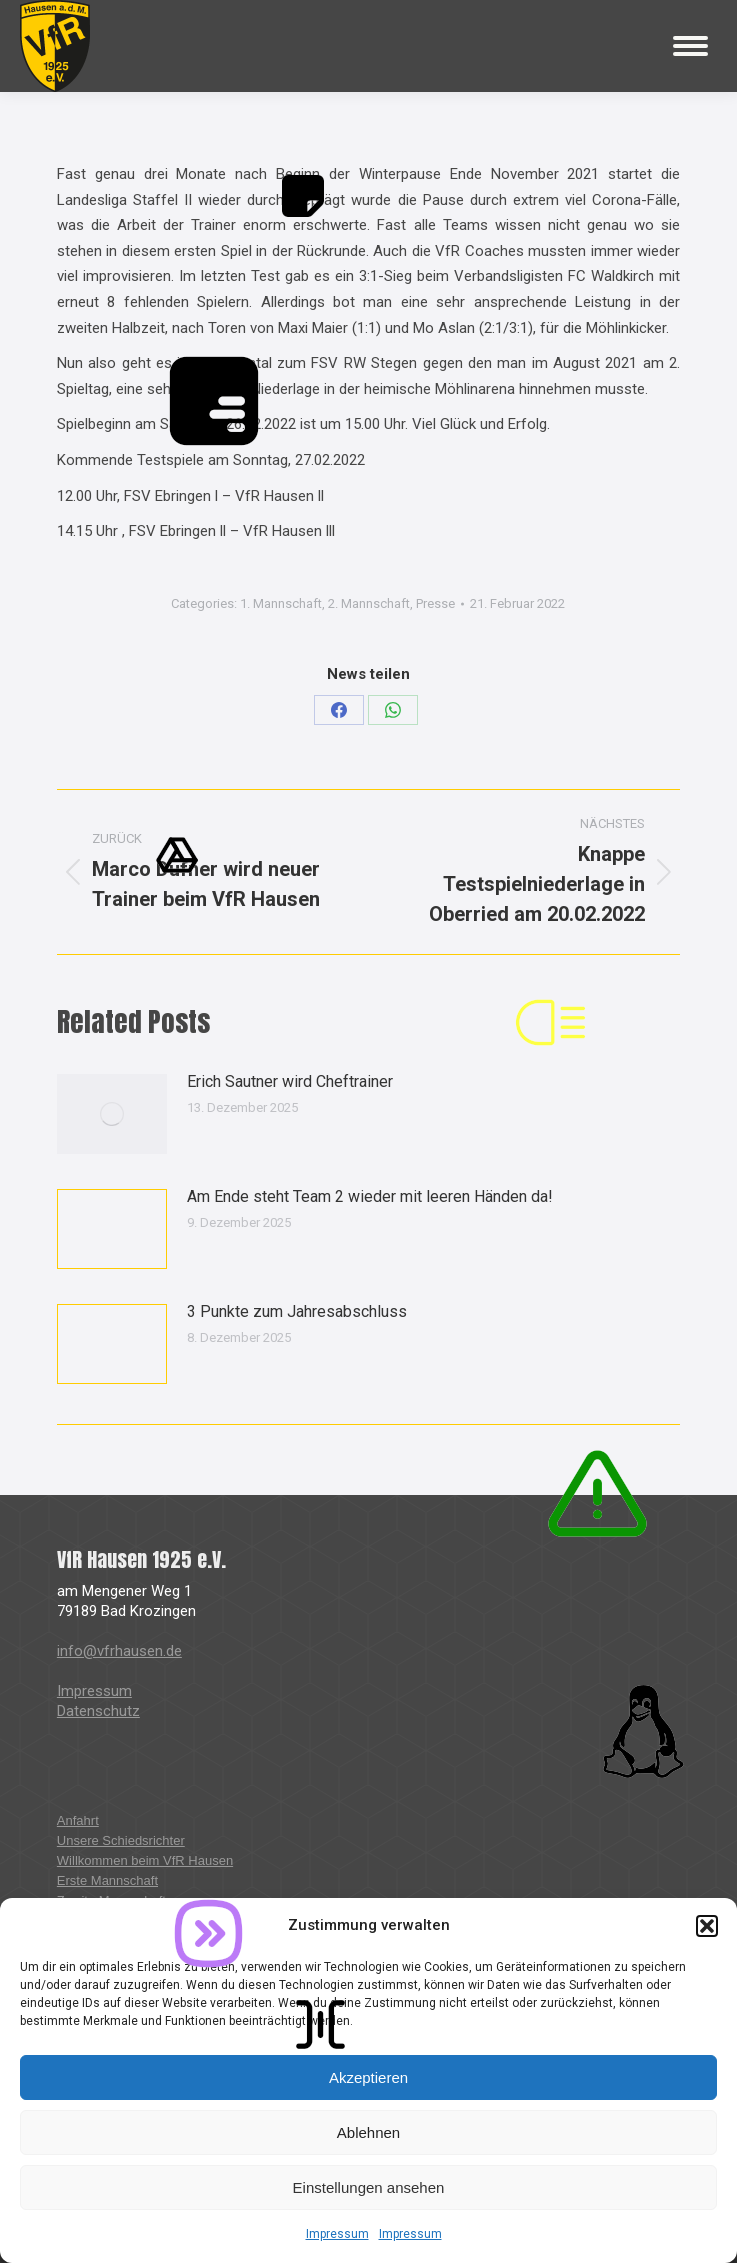 This screenshot has height=2263, width=737. Describe the element at coordinates (597, 1496) in the screenshot. I see `warning or caution indicator` at that location.